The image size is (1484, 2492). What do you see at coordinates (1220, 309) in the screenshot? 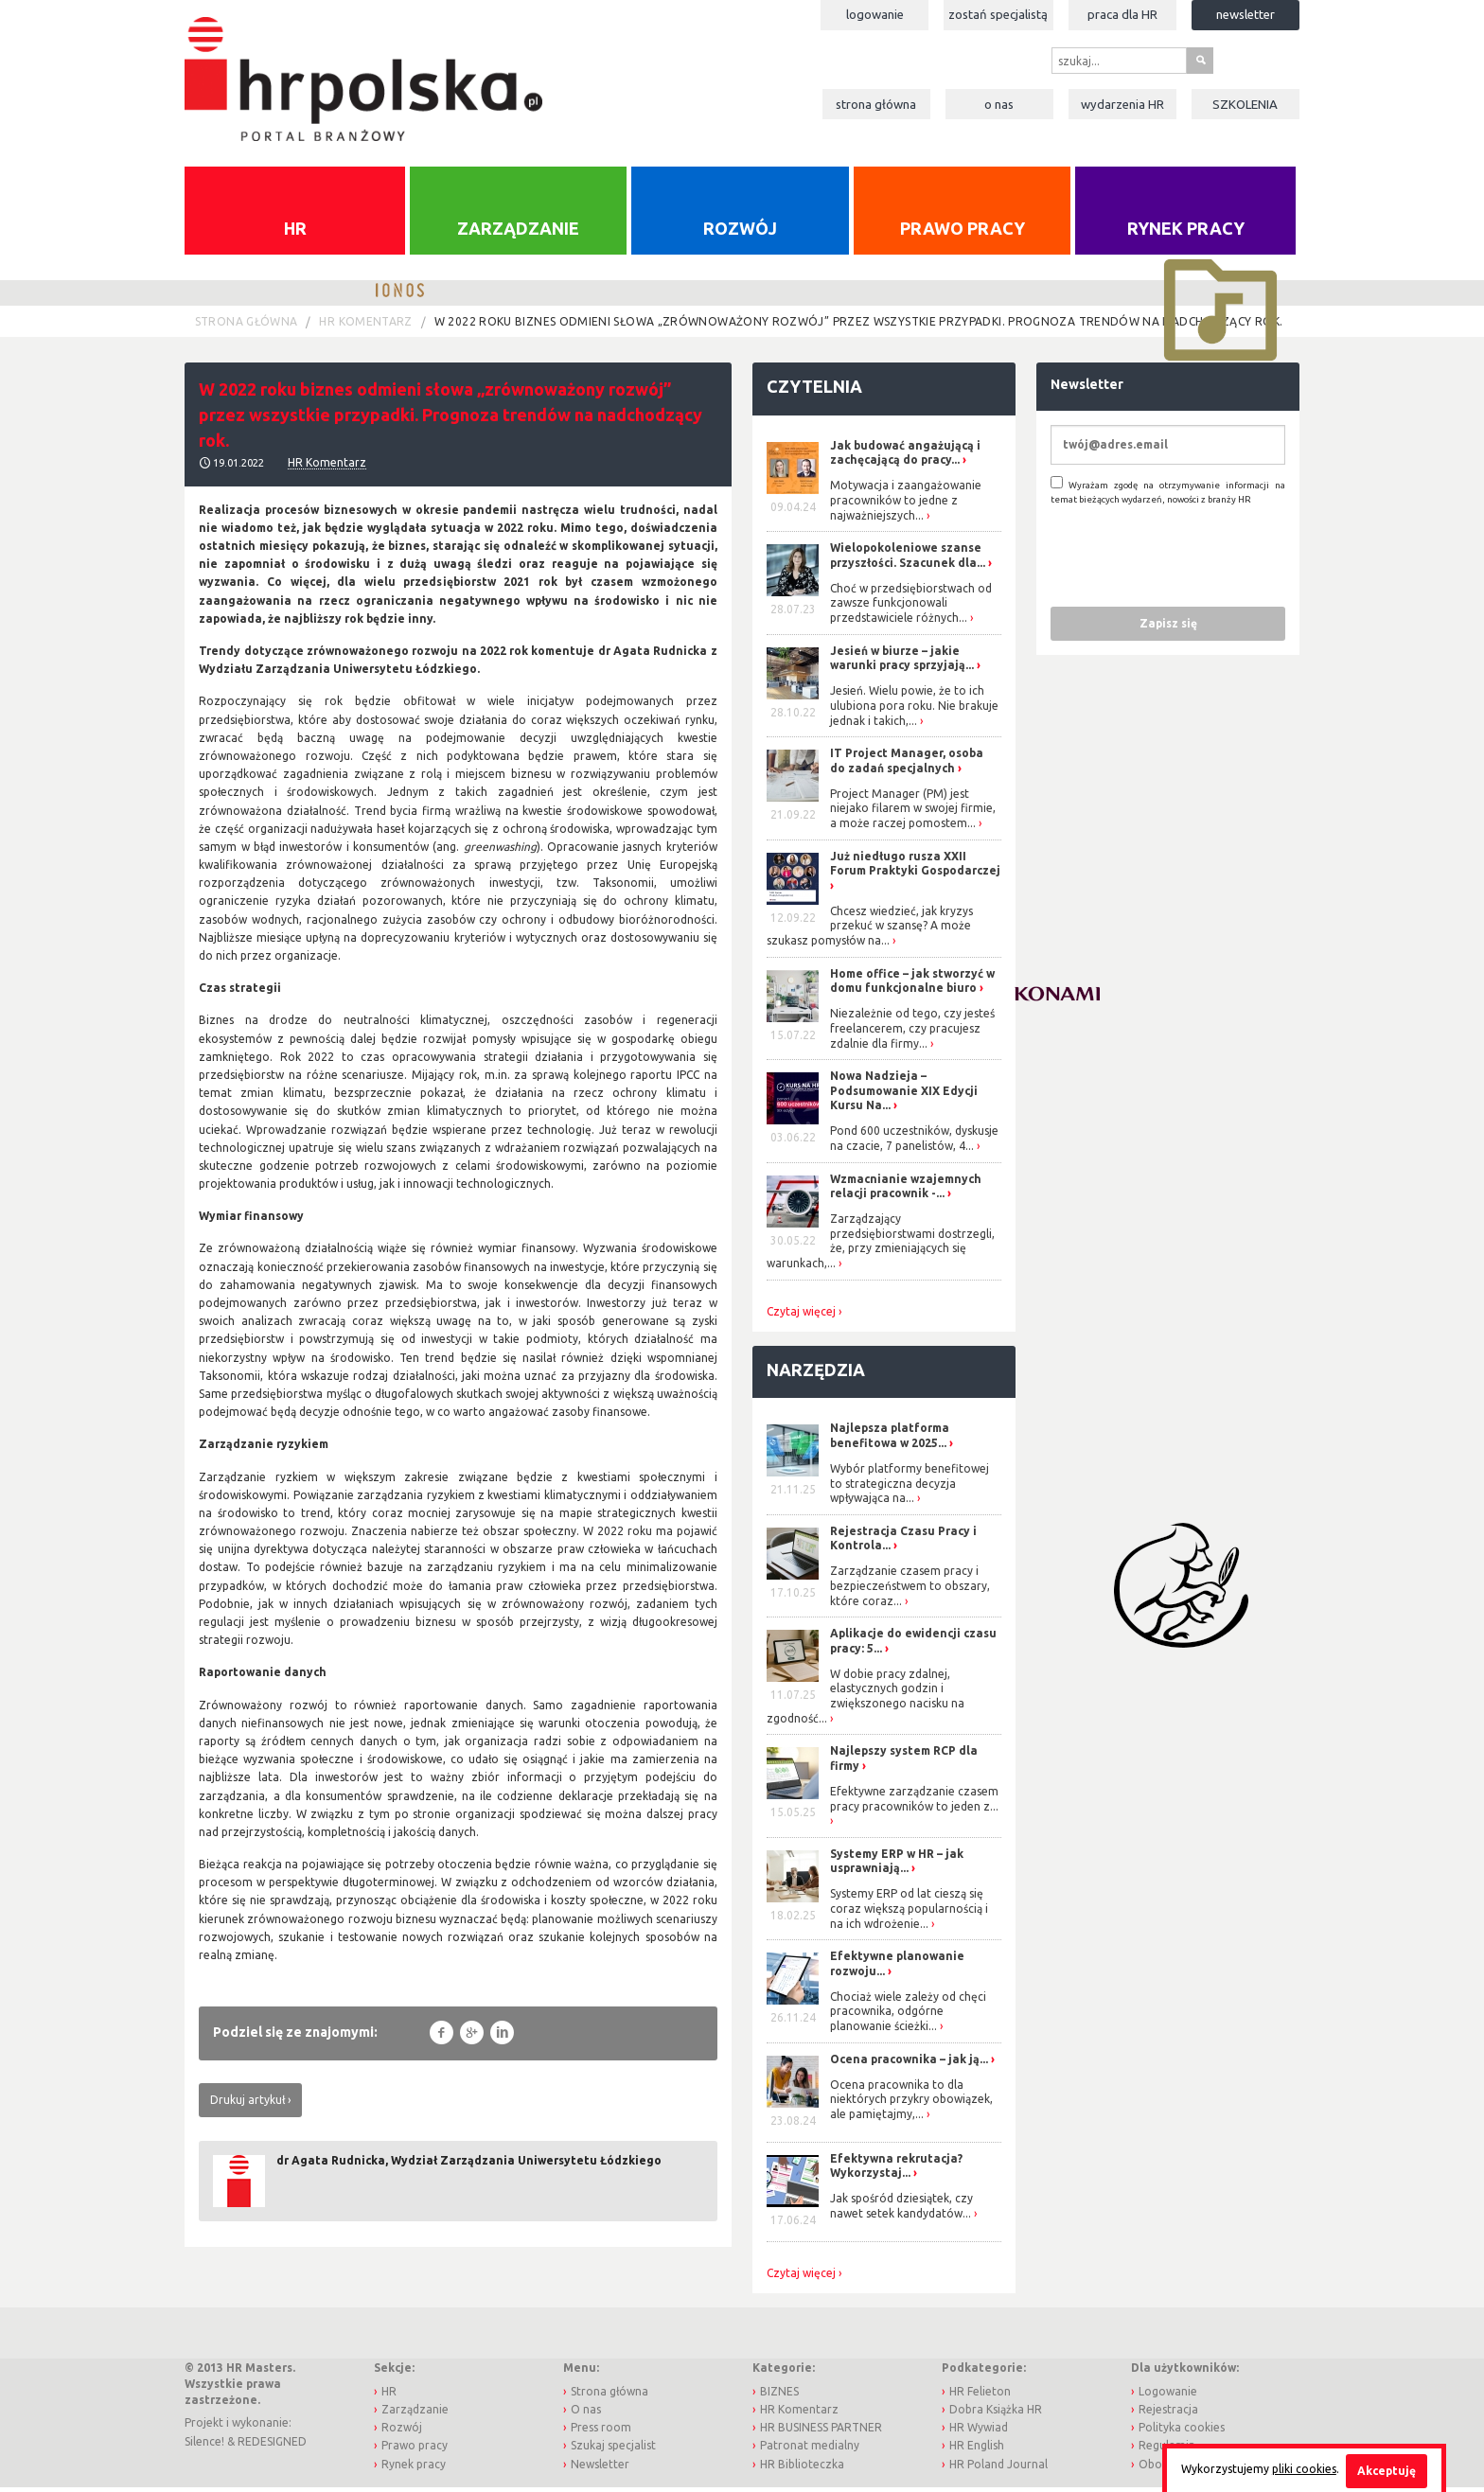
I see `open your music folder` at bounding box center [1220, 309].